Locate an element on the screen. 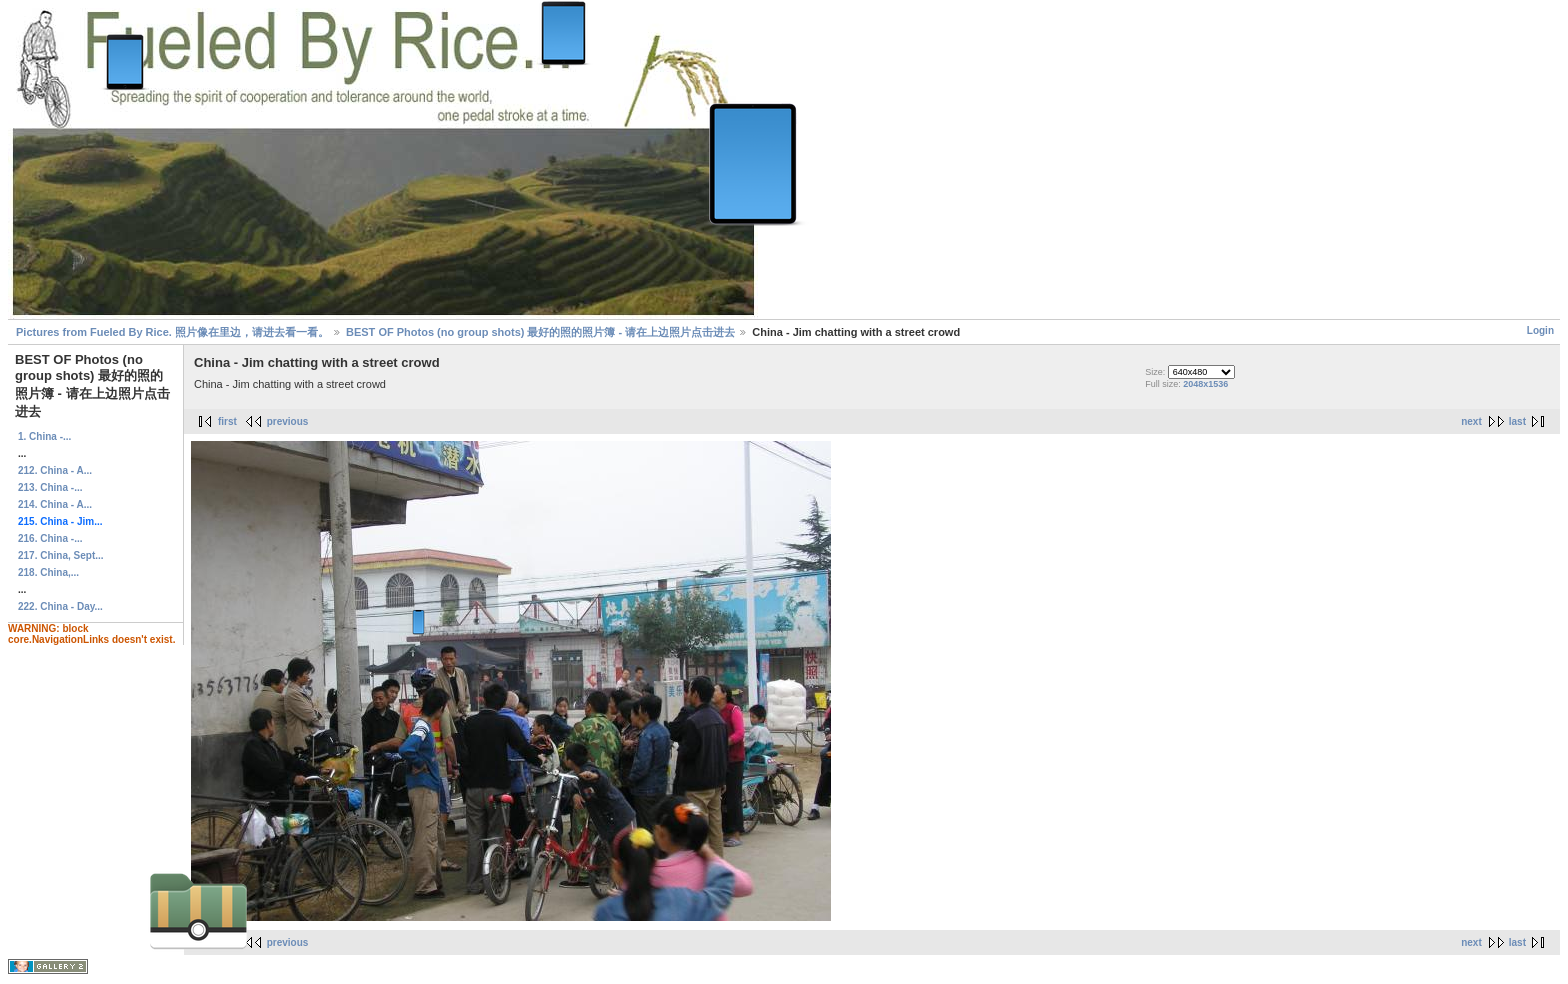 This screenshot has height=984, width=1568. iPad Air device icon for system identification is located at coordinates (563, 33).